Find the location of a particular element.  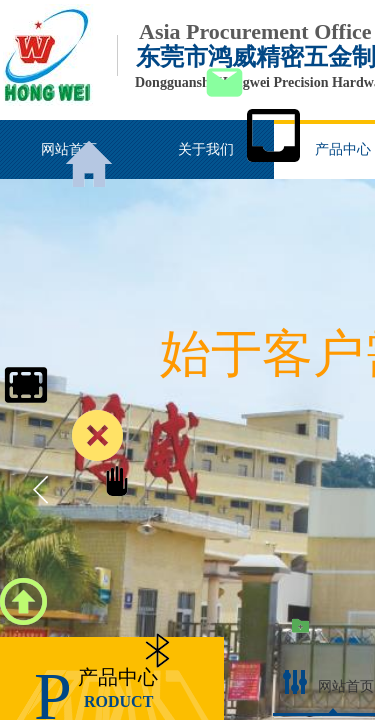

open your email inbox is located at coordinates (224, 82).